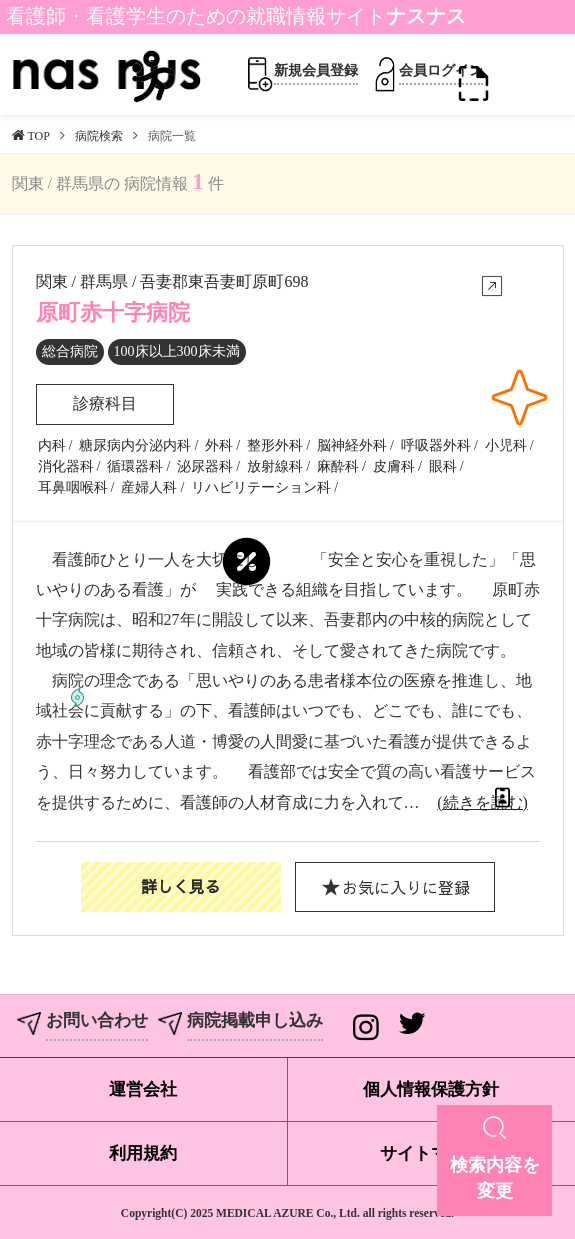  What do you see at coordinates (519, 397) in the screenshot?
I see `indicates a special or featured item` at bounding box center [519, 397].